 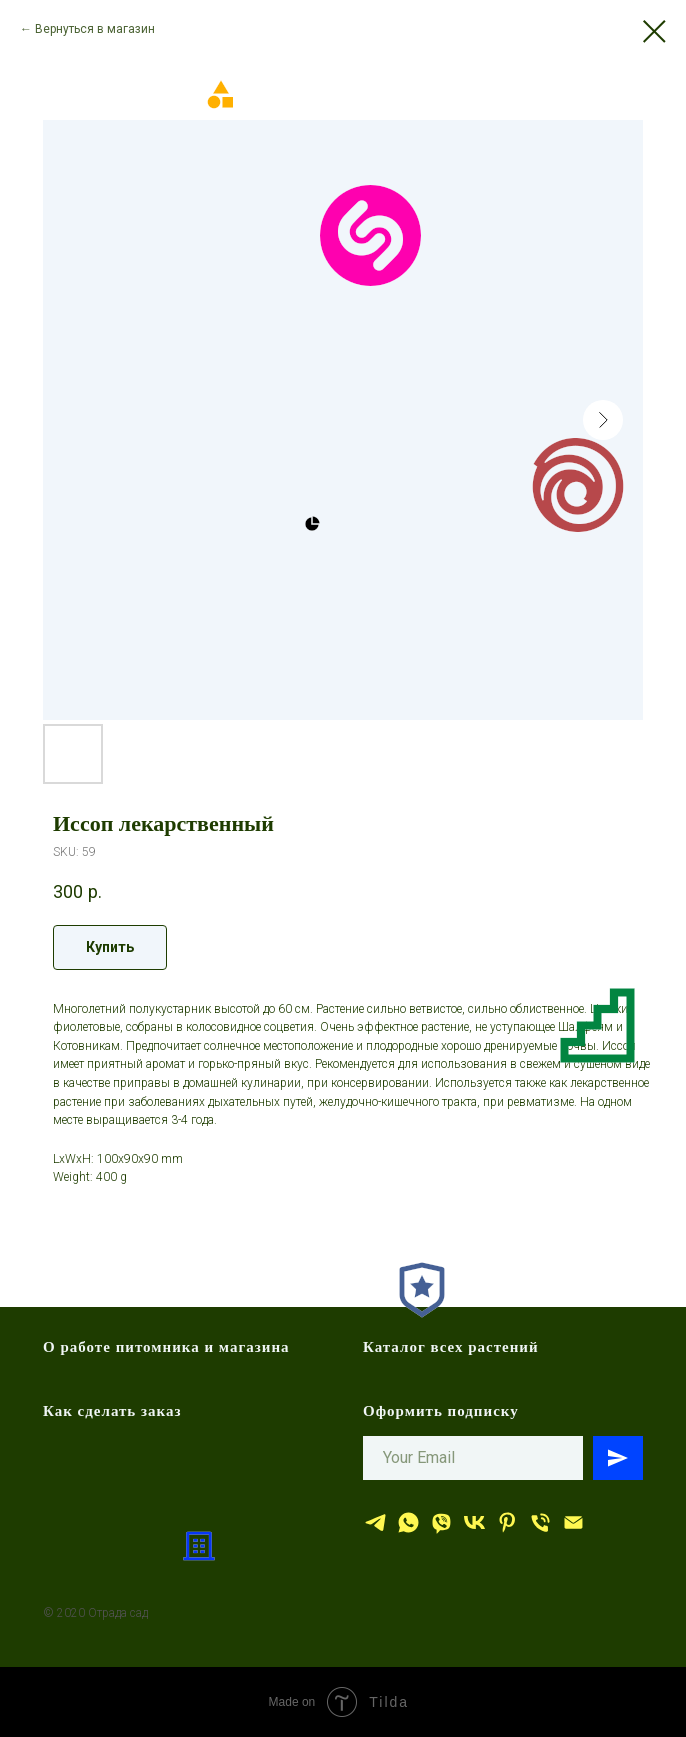 What do you see at coordinates (370, 235) in the screenshot?
I see `open Shazam to identify a song` at bounding box center [370, 235].